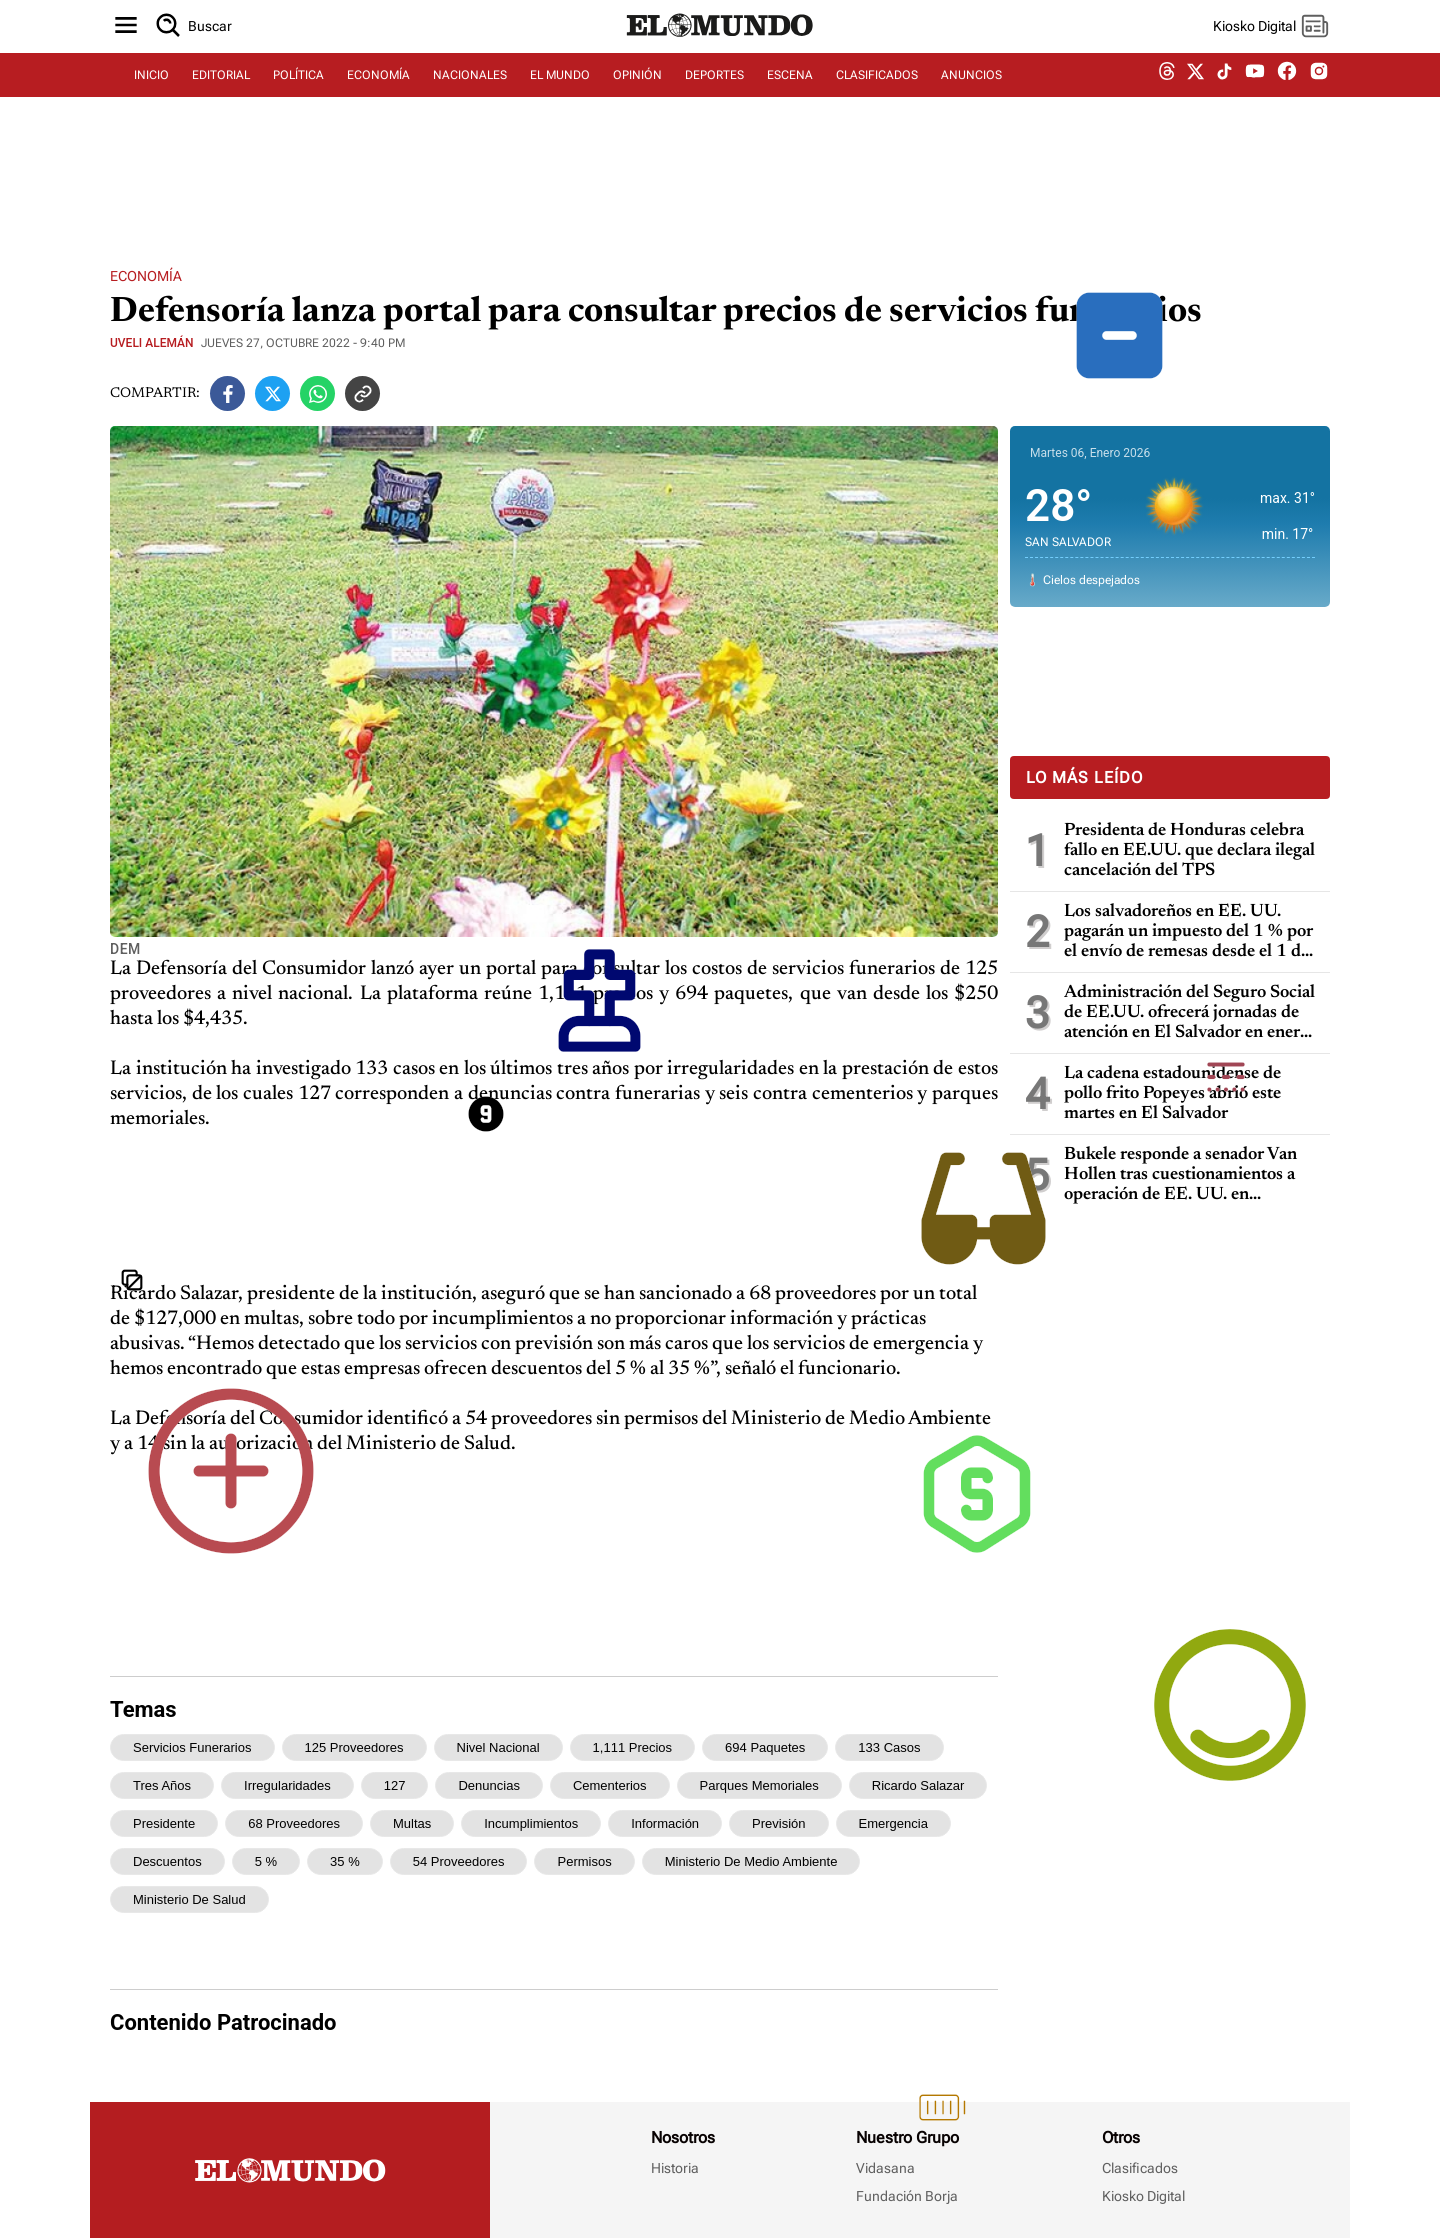  I want to click on duplicate or copy with overlay, so click(132, 1280).